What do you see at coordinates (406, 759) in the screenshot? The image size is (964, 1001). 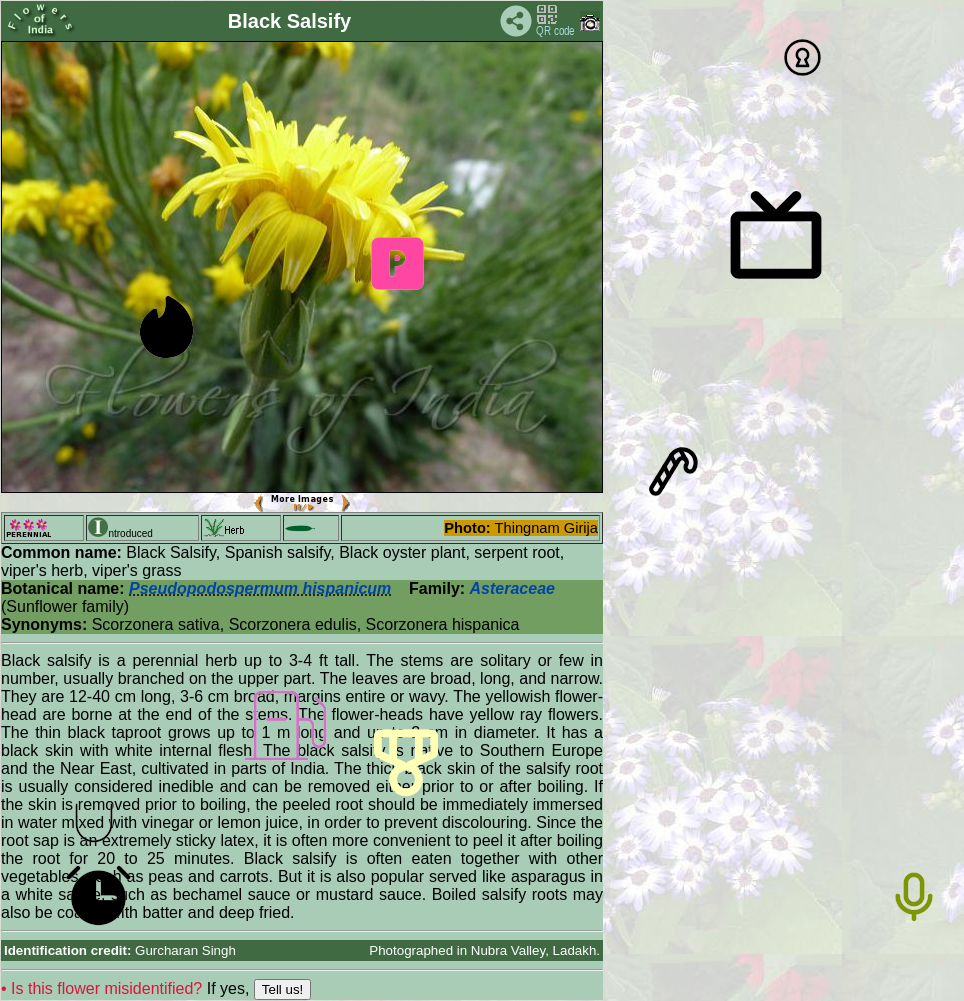 I see `view achievements or awards` at bounding box center [406, 759].